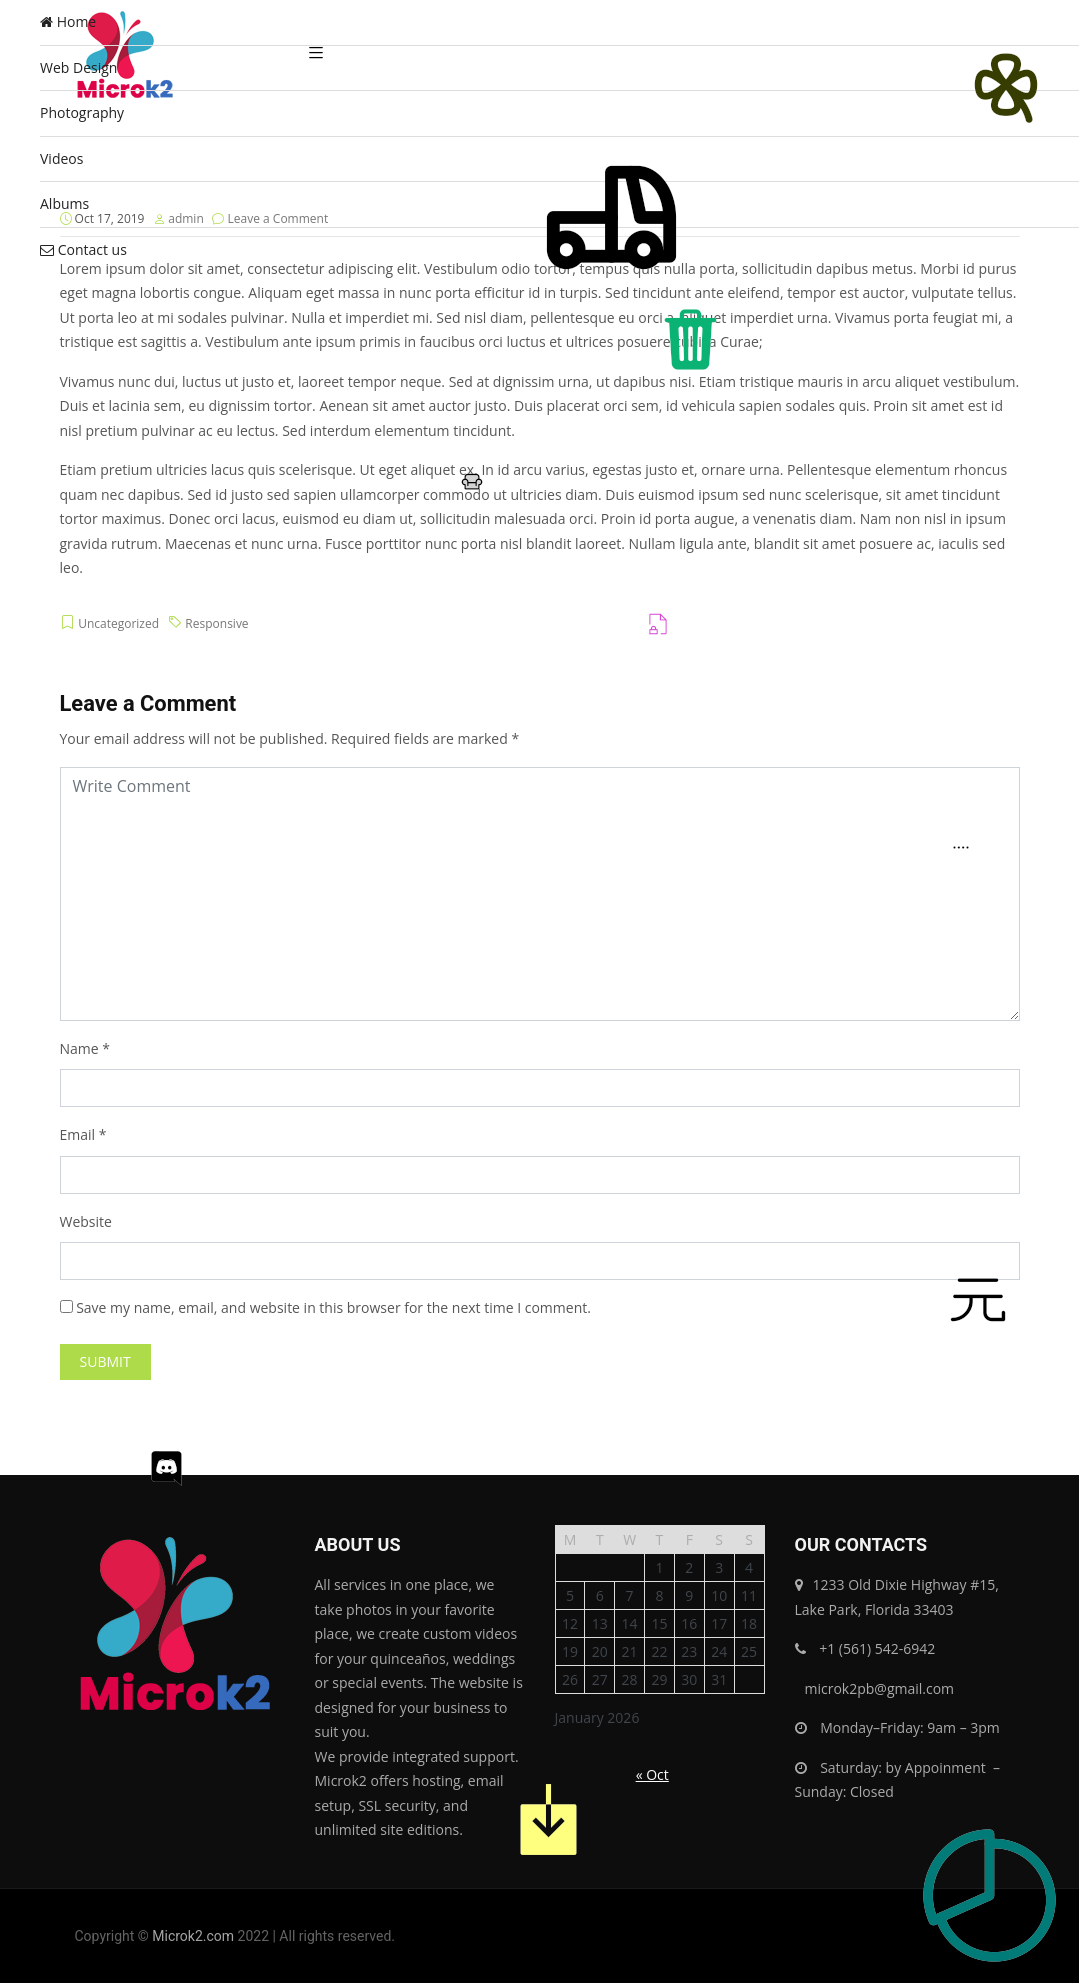 The image size is (1079, 1983). What do you see at coordinates (989, 1895) in the screenshot?
I see `view data breakdown or statistics` at bounding box center [989, 1895].